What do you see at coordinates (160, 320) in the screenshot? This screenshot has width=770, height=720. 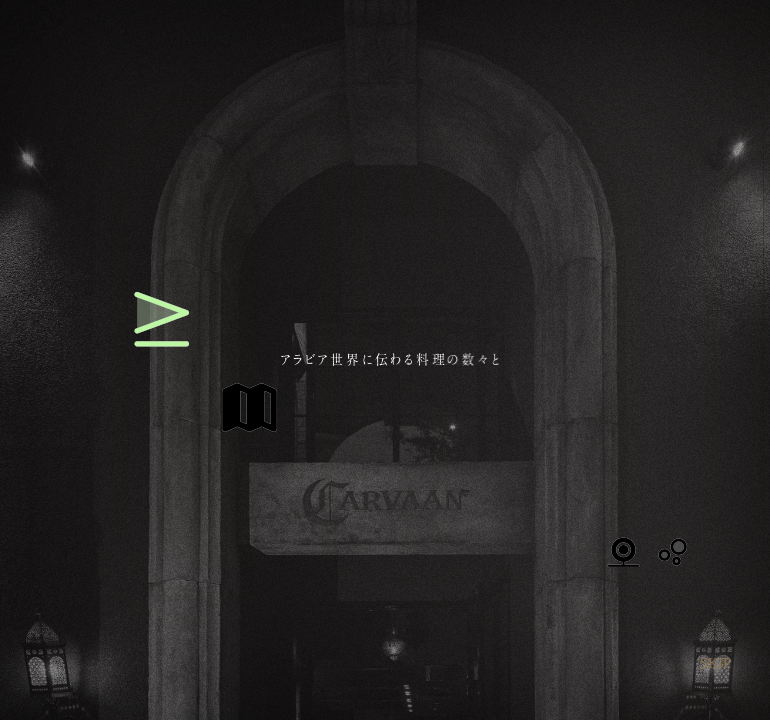 I see `apply a "greater than or equal to" filter condition` at bounding box center [160, 320].